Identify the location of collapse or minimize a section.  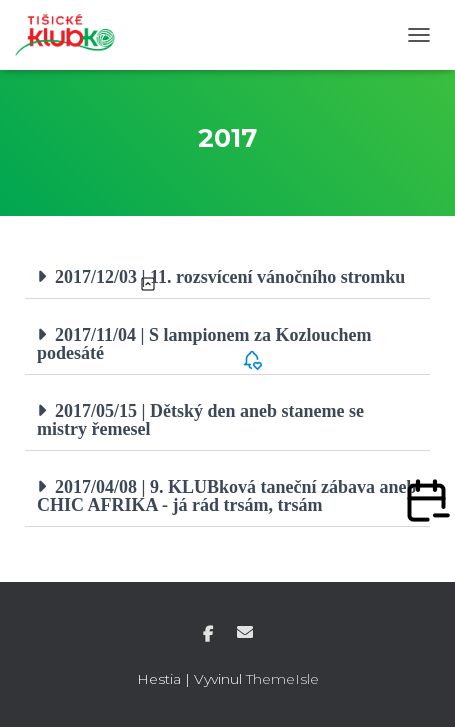
(148, 284).